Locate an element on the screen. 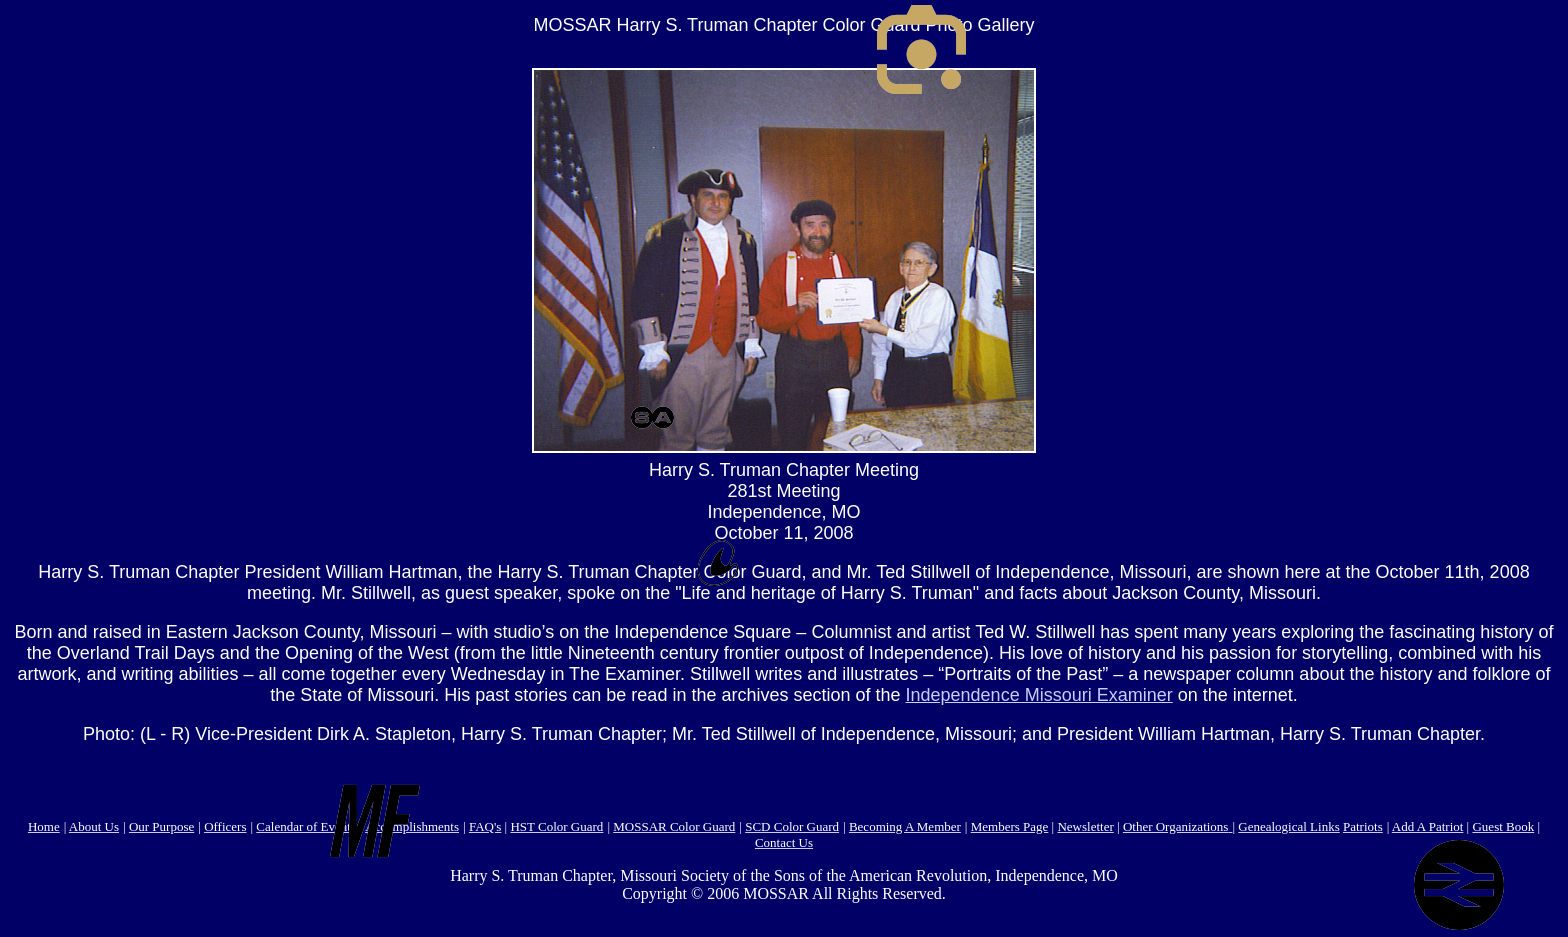 This screenshot has height=937, width=1568. visit MetaFilter community website is located at coordinates (375, 821).